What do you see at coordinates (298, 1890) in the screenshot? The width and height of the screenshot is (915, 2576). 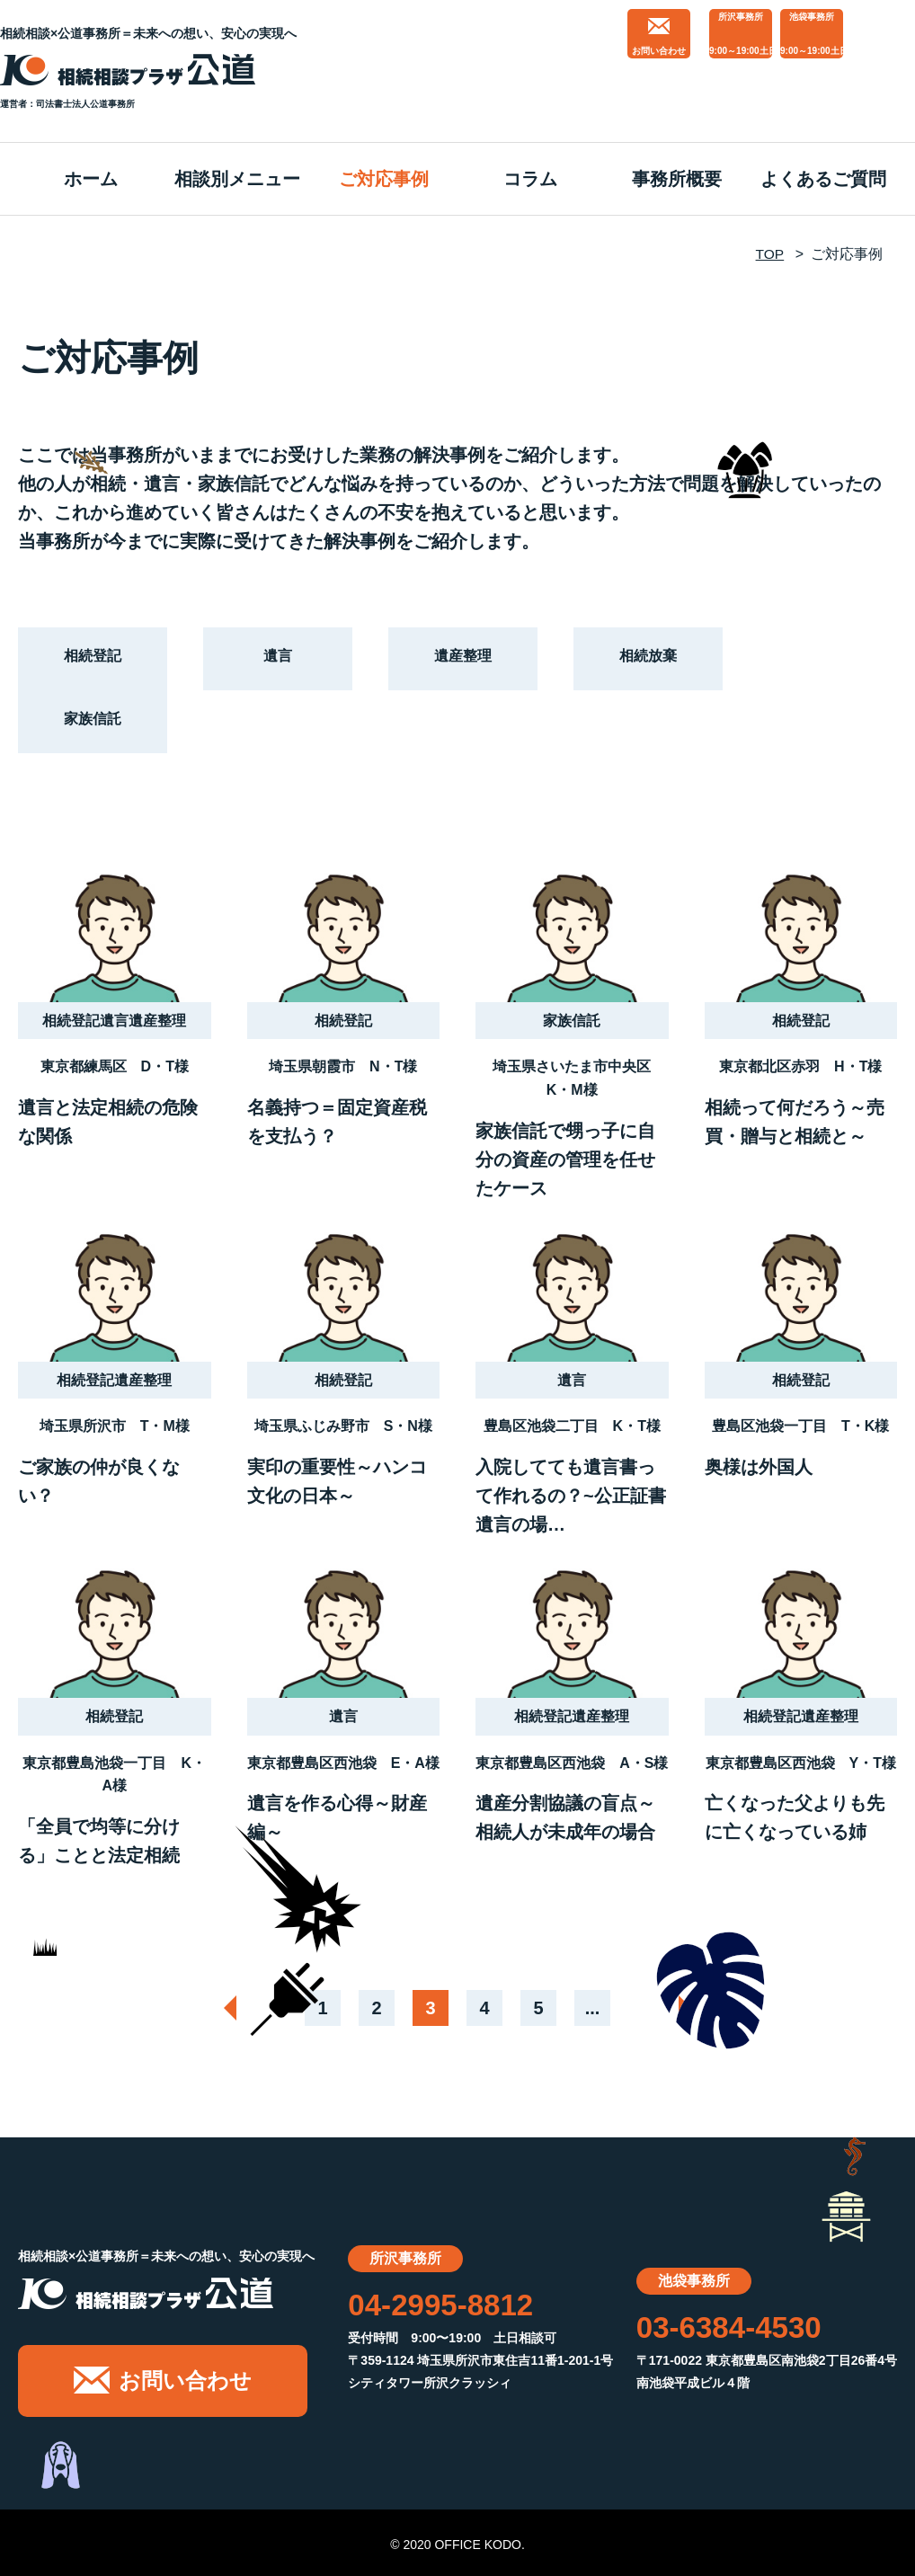 I see `indicates a meteor shower or cosmic event in-game` at bounding box center [298, 1890].